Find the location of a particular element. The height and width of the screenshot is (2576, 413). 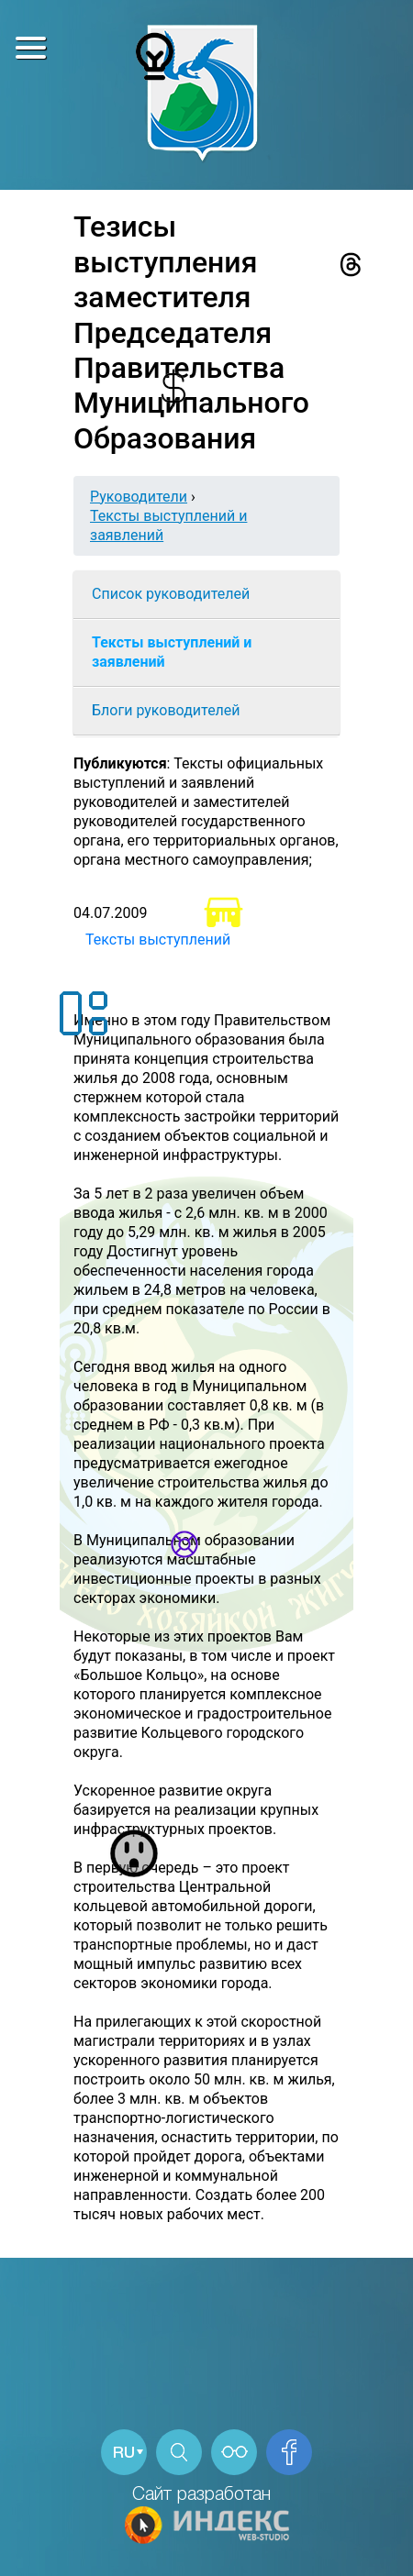

select off-road or adventure vehicle type is located at coordinates (223, 912).